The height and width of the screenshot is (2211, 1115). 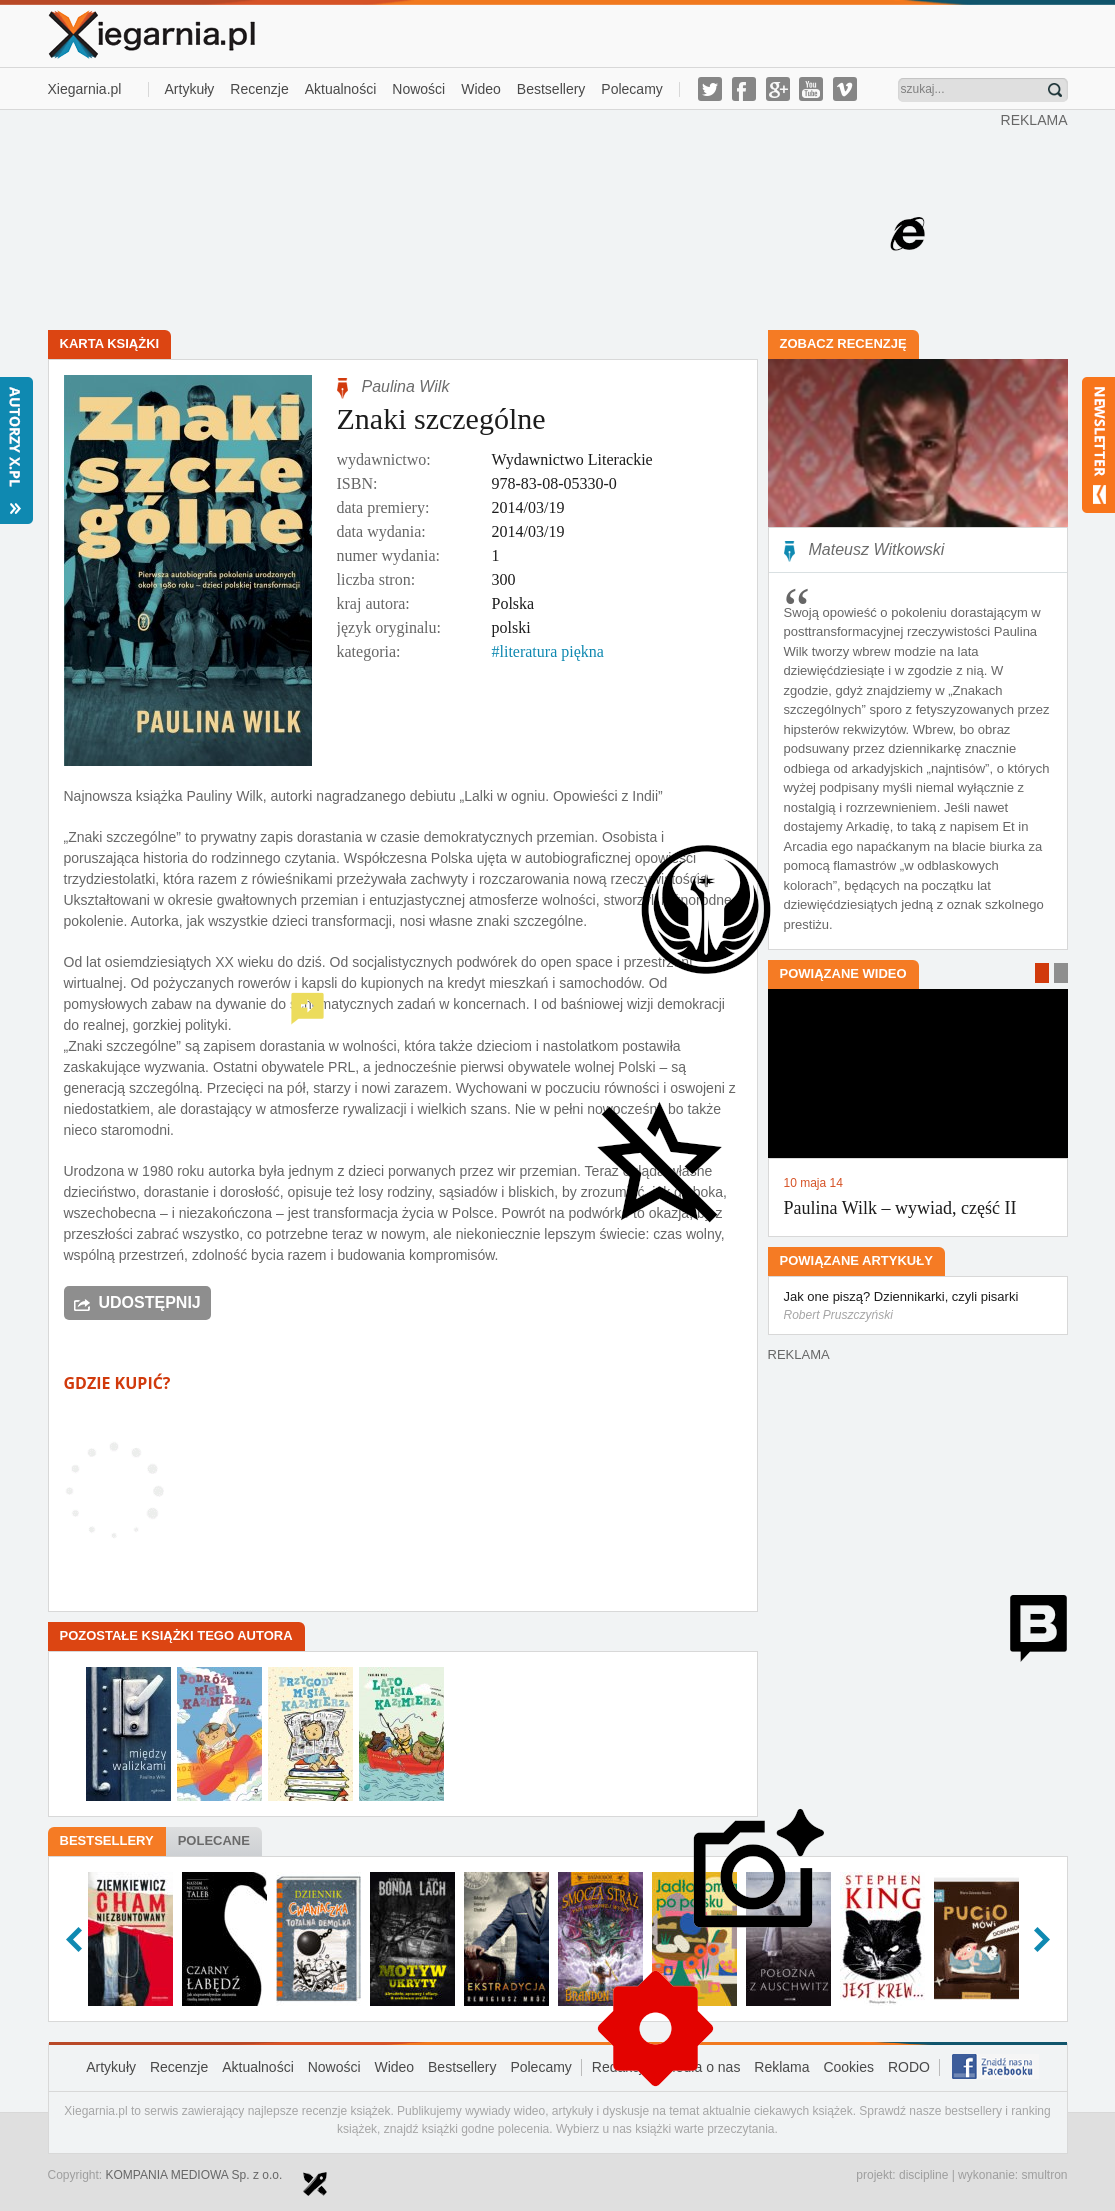 I want to click on the old republic game or franchise logo, so click(x=706, y=909).